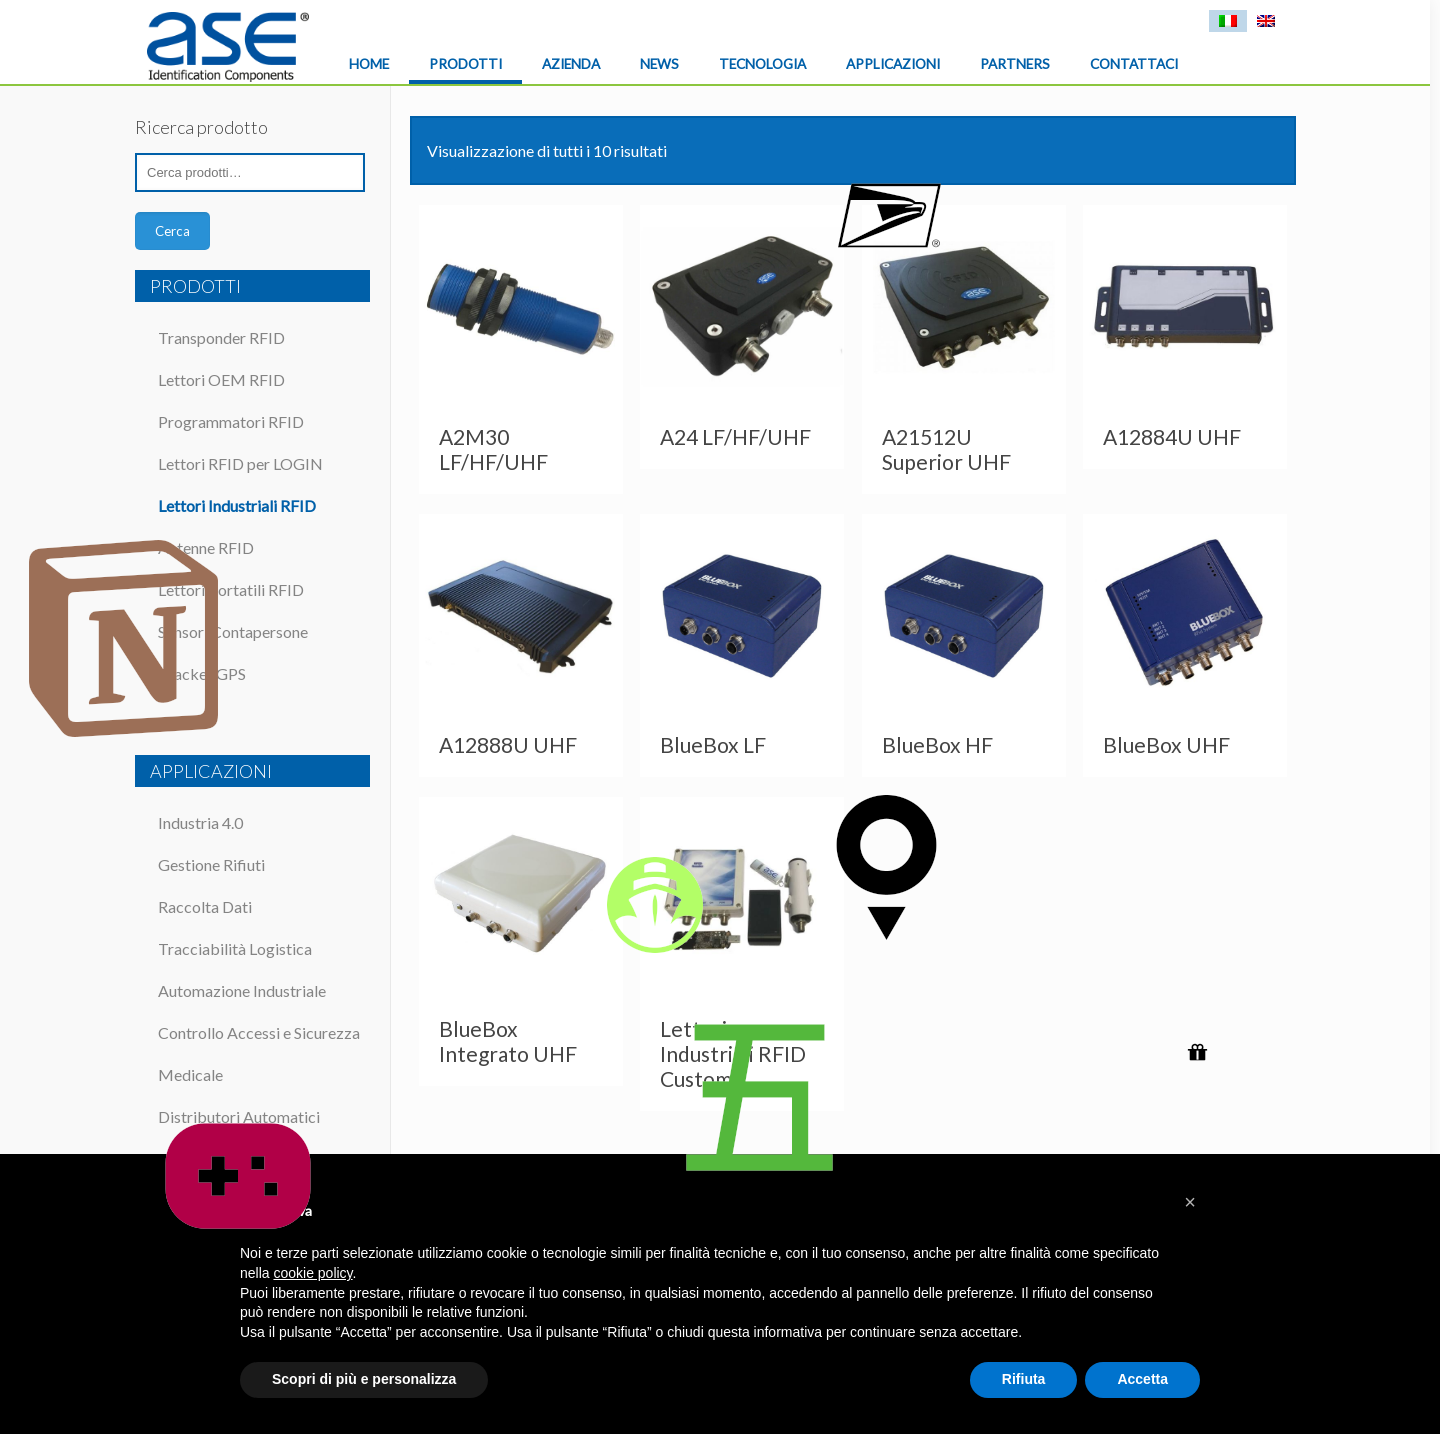 The image size is (1440, 1434). I want to click on open gaming or games section, so click(238, 1176).